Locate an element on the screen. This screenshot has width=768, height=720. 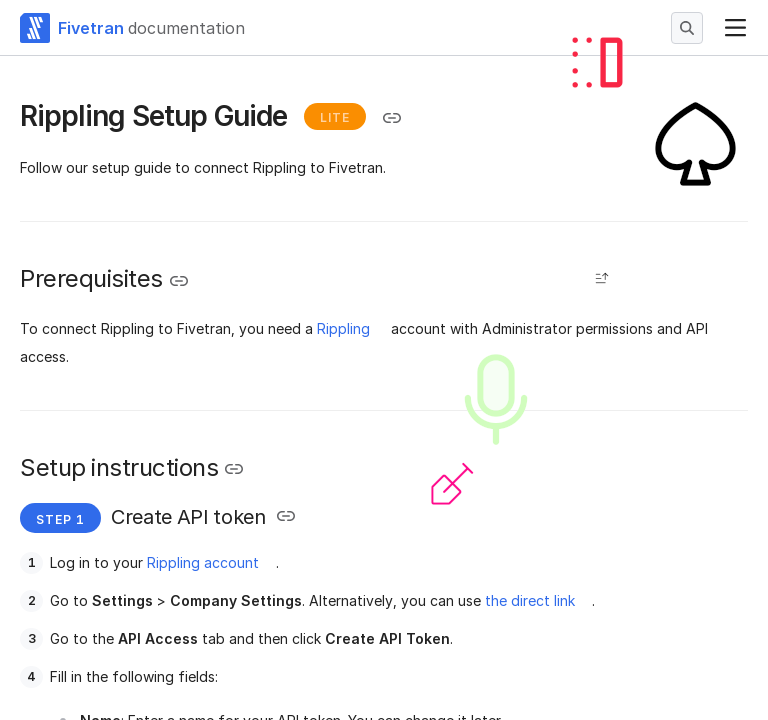
access gardening or landscaping tools is located at coordinates (451, 484).